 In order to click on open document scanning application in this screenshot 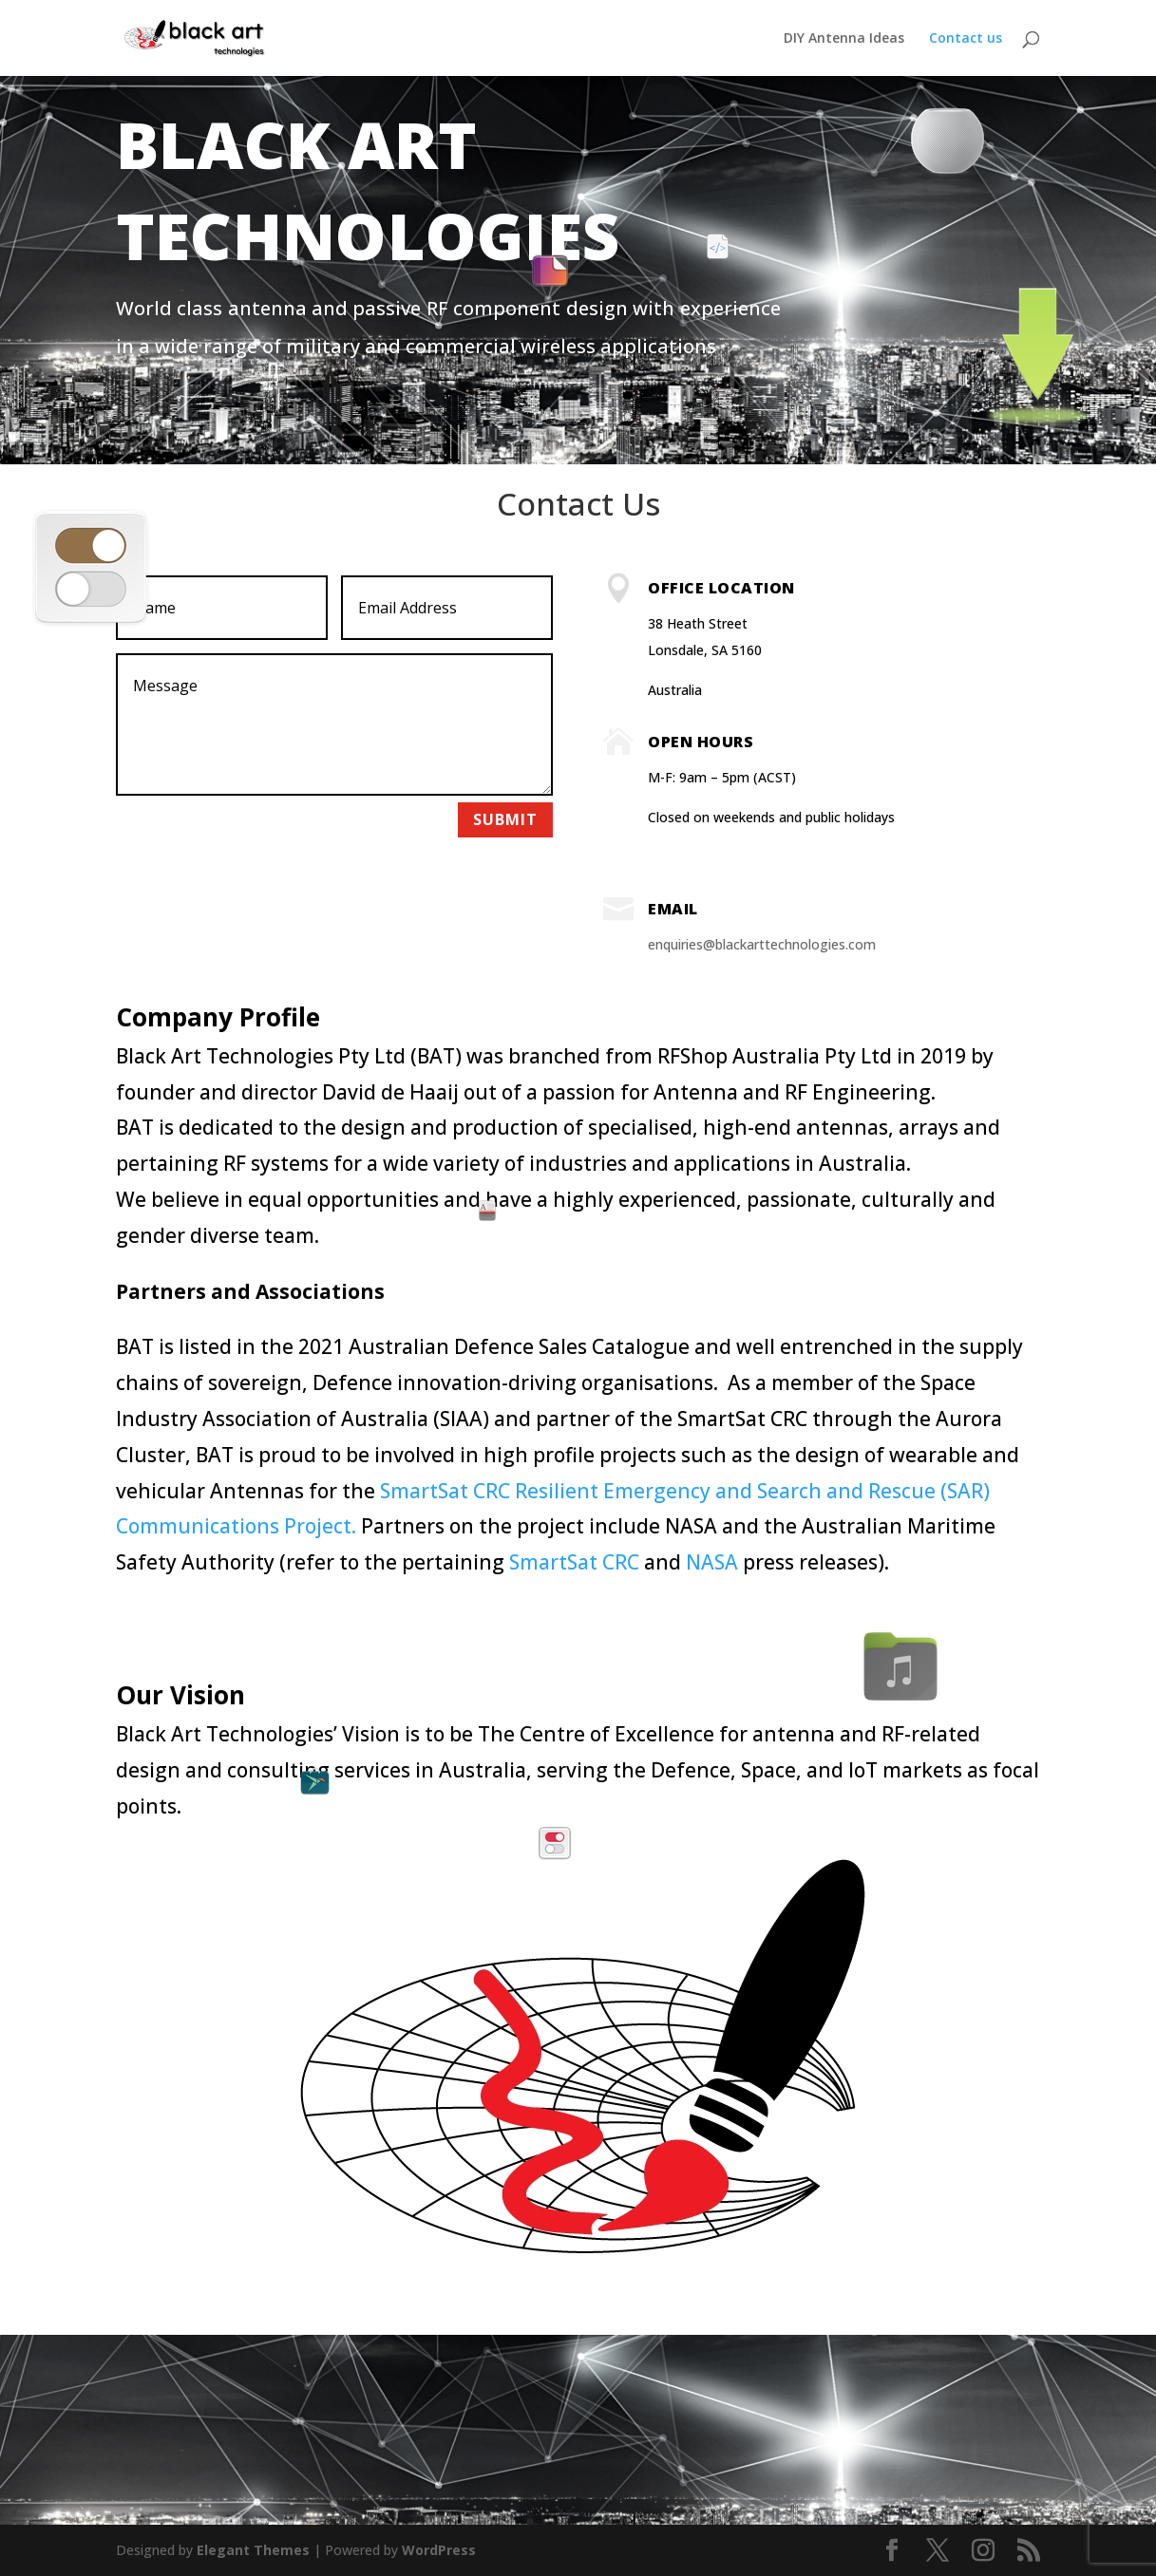, I will do `click(487, 1211)`.